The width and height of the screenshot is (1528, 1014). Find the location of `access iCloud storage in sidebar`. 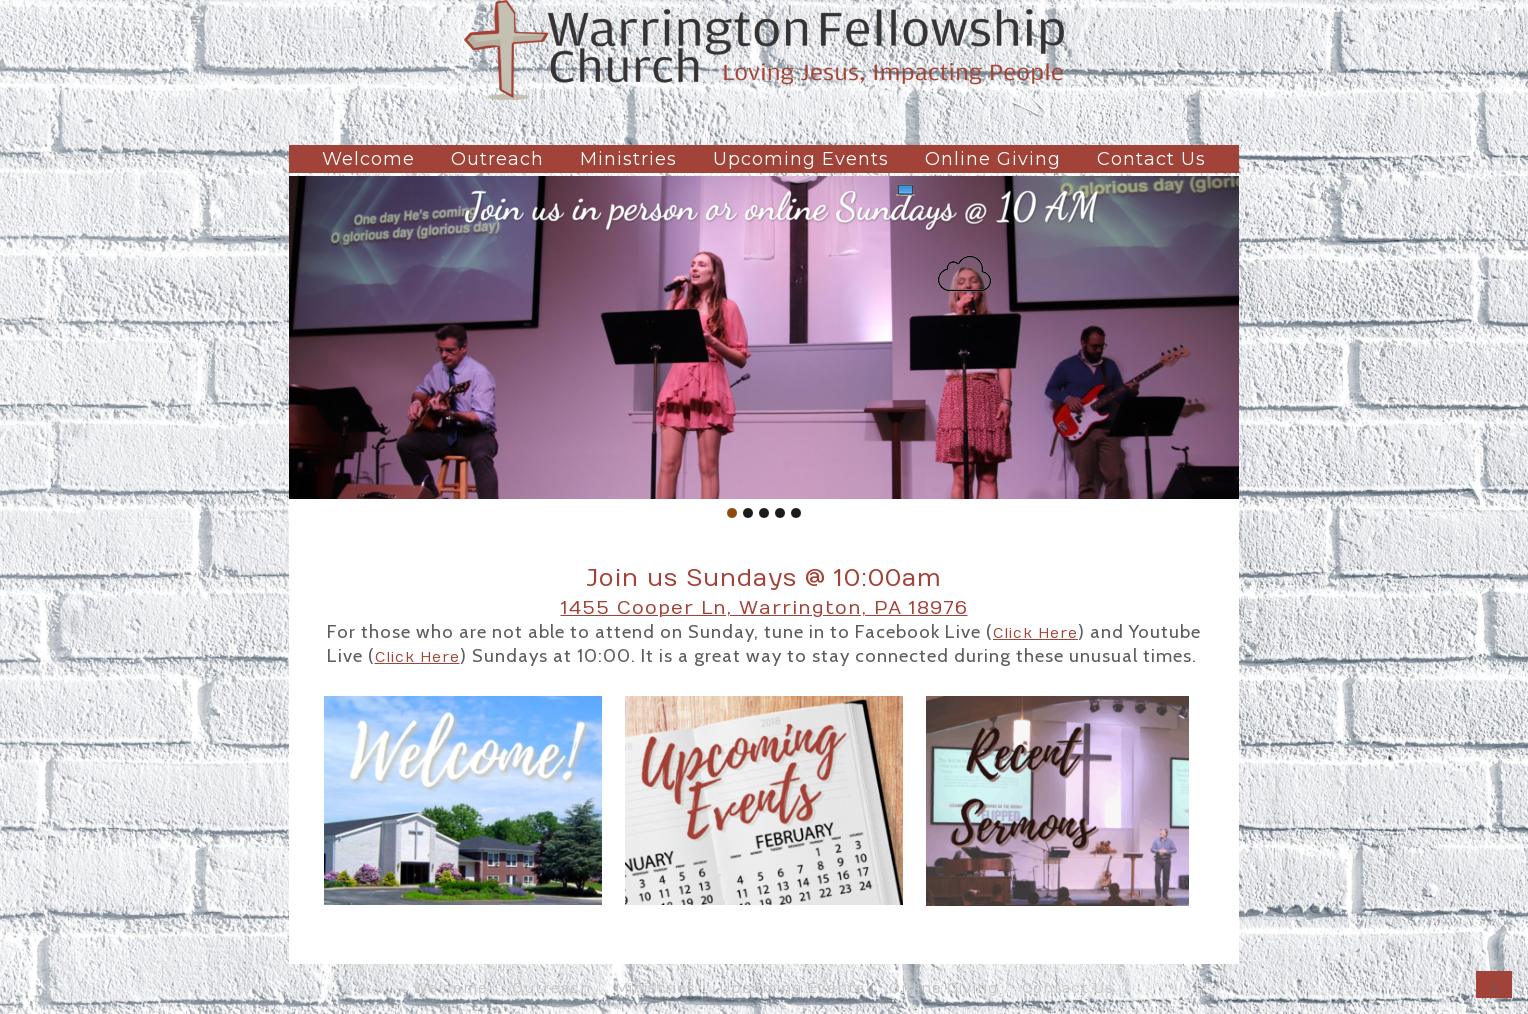

access iCloud storage in sidebar is located at coordinates (964, 273).